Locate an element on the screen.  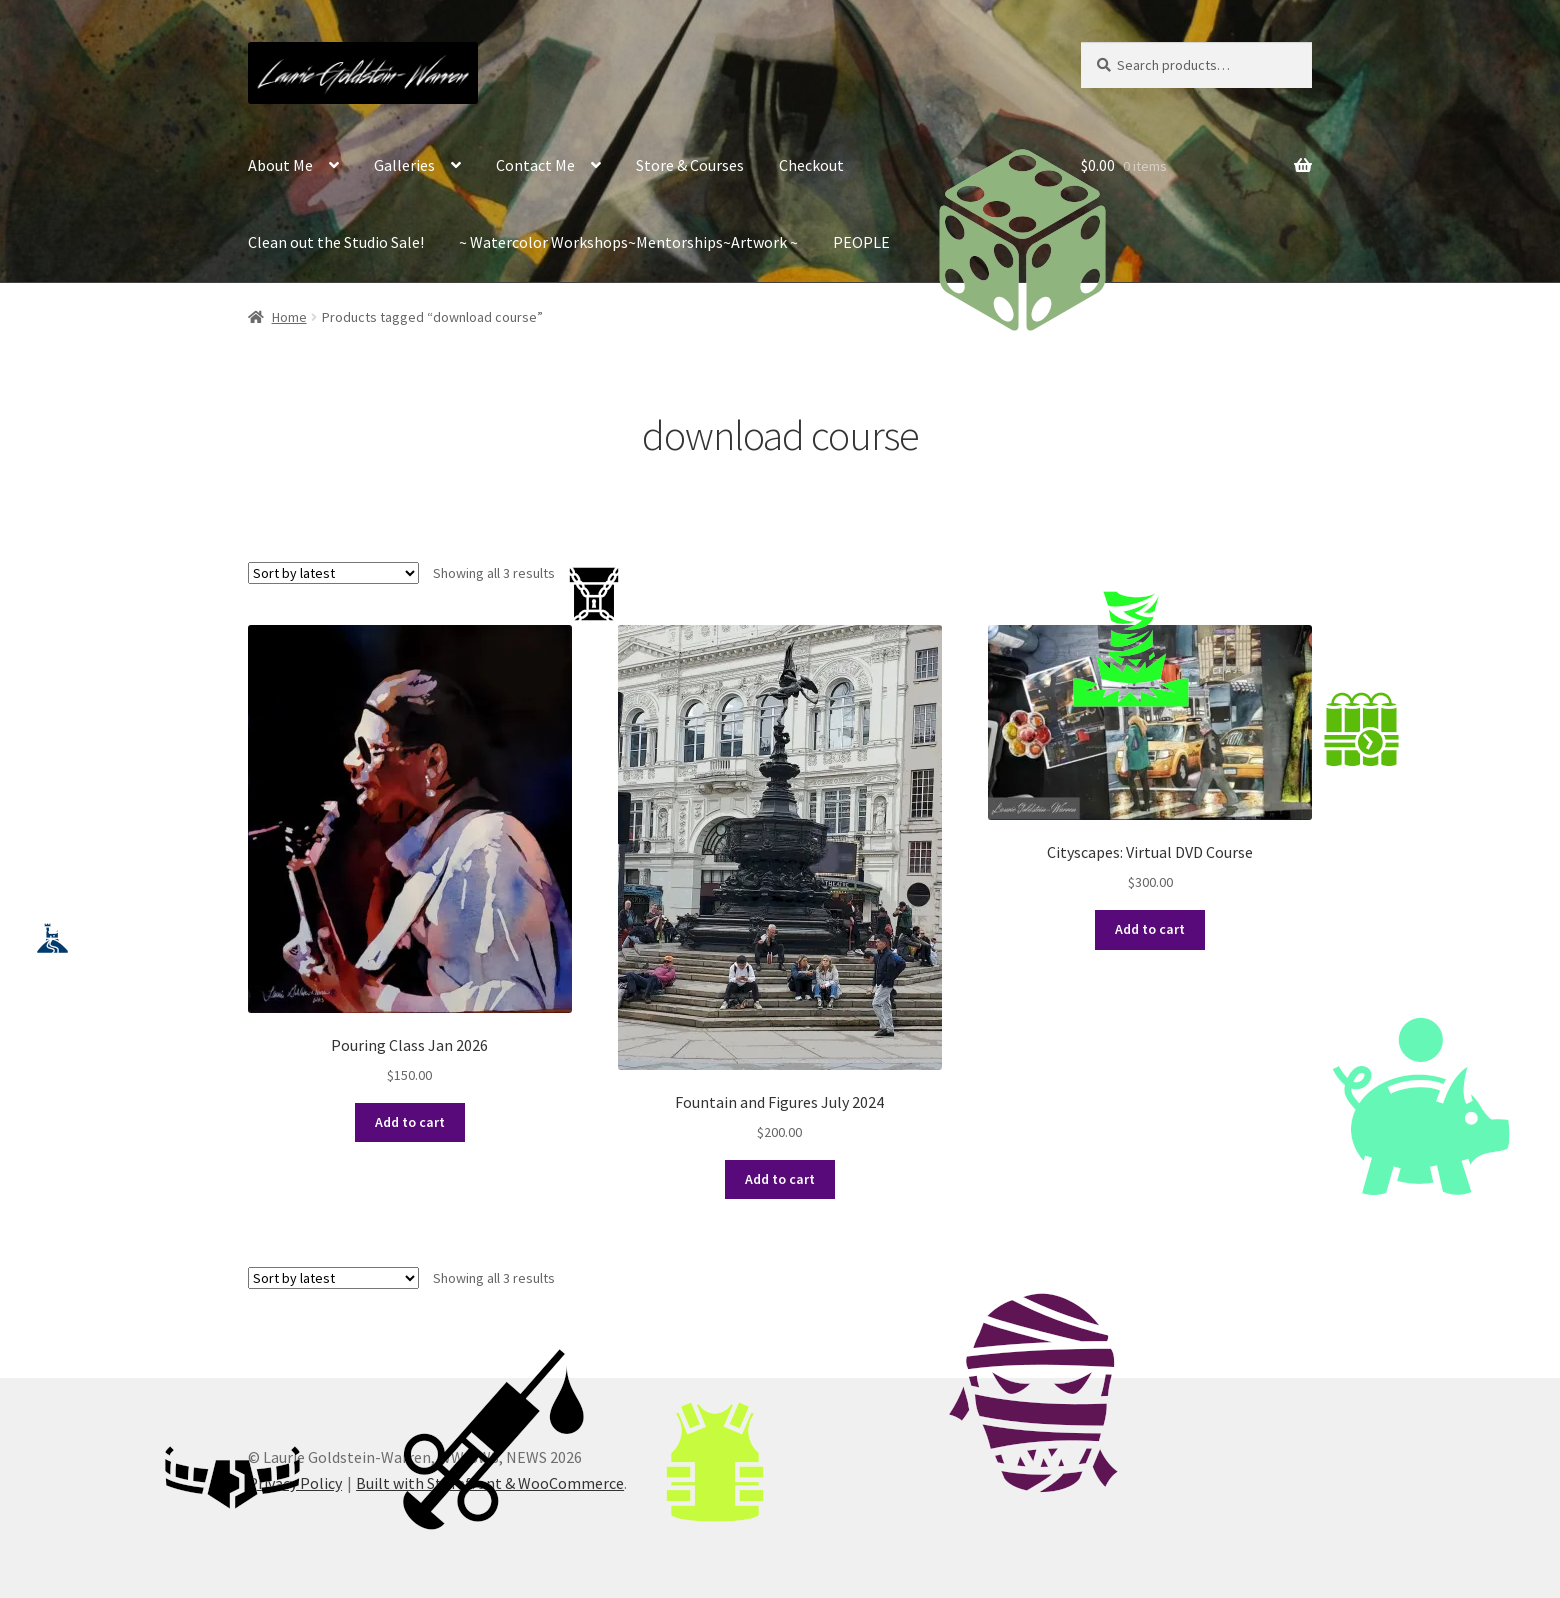
roll the dice or randomize is located at coordinates (1022, 241).